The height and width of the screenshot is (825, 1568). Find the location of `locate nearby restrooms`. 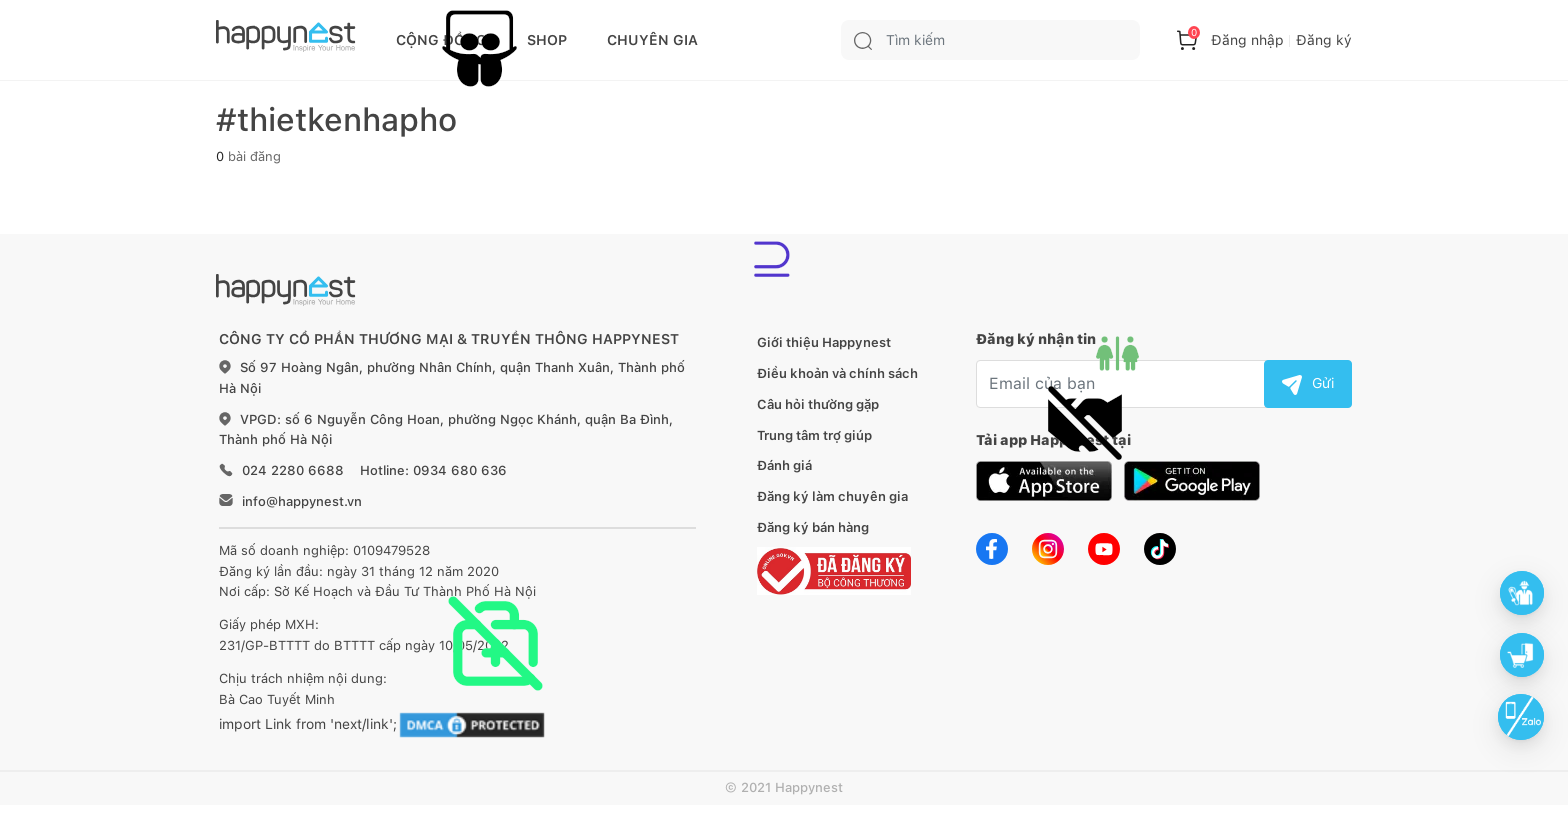

locate nearby restrooms is located at coordinates (1117, 353).